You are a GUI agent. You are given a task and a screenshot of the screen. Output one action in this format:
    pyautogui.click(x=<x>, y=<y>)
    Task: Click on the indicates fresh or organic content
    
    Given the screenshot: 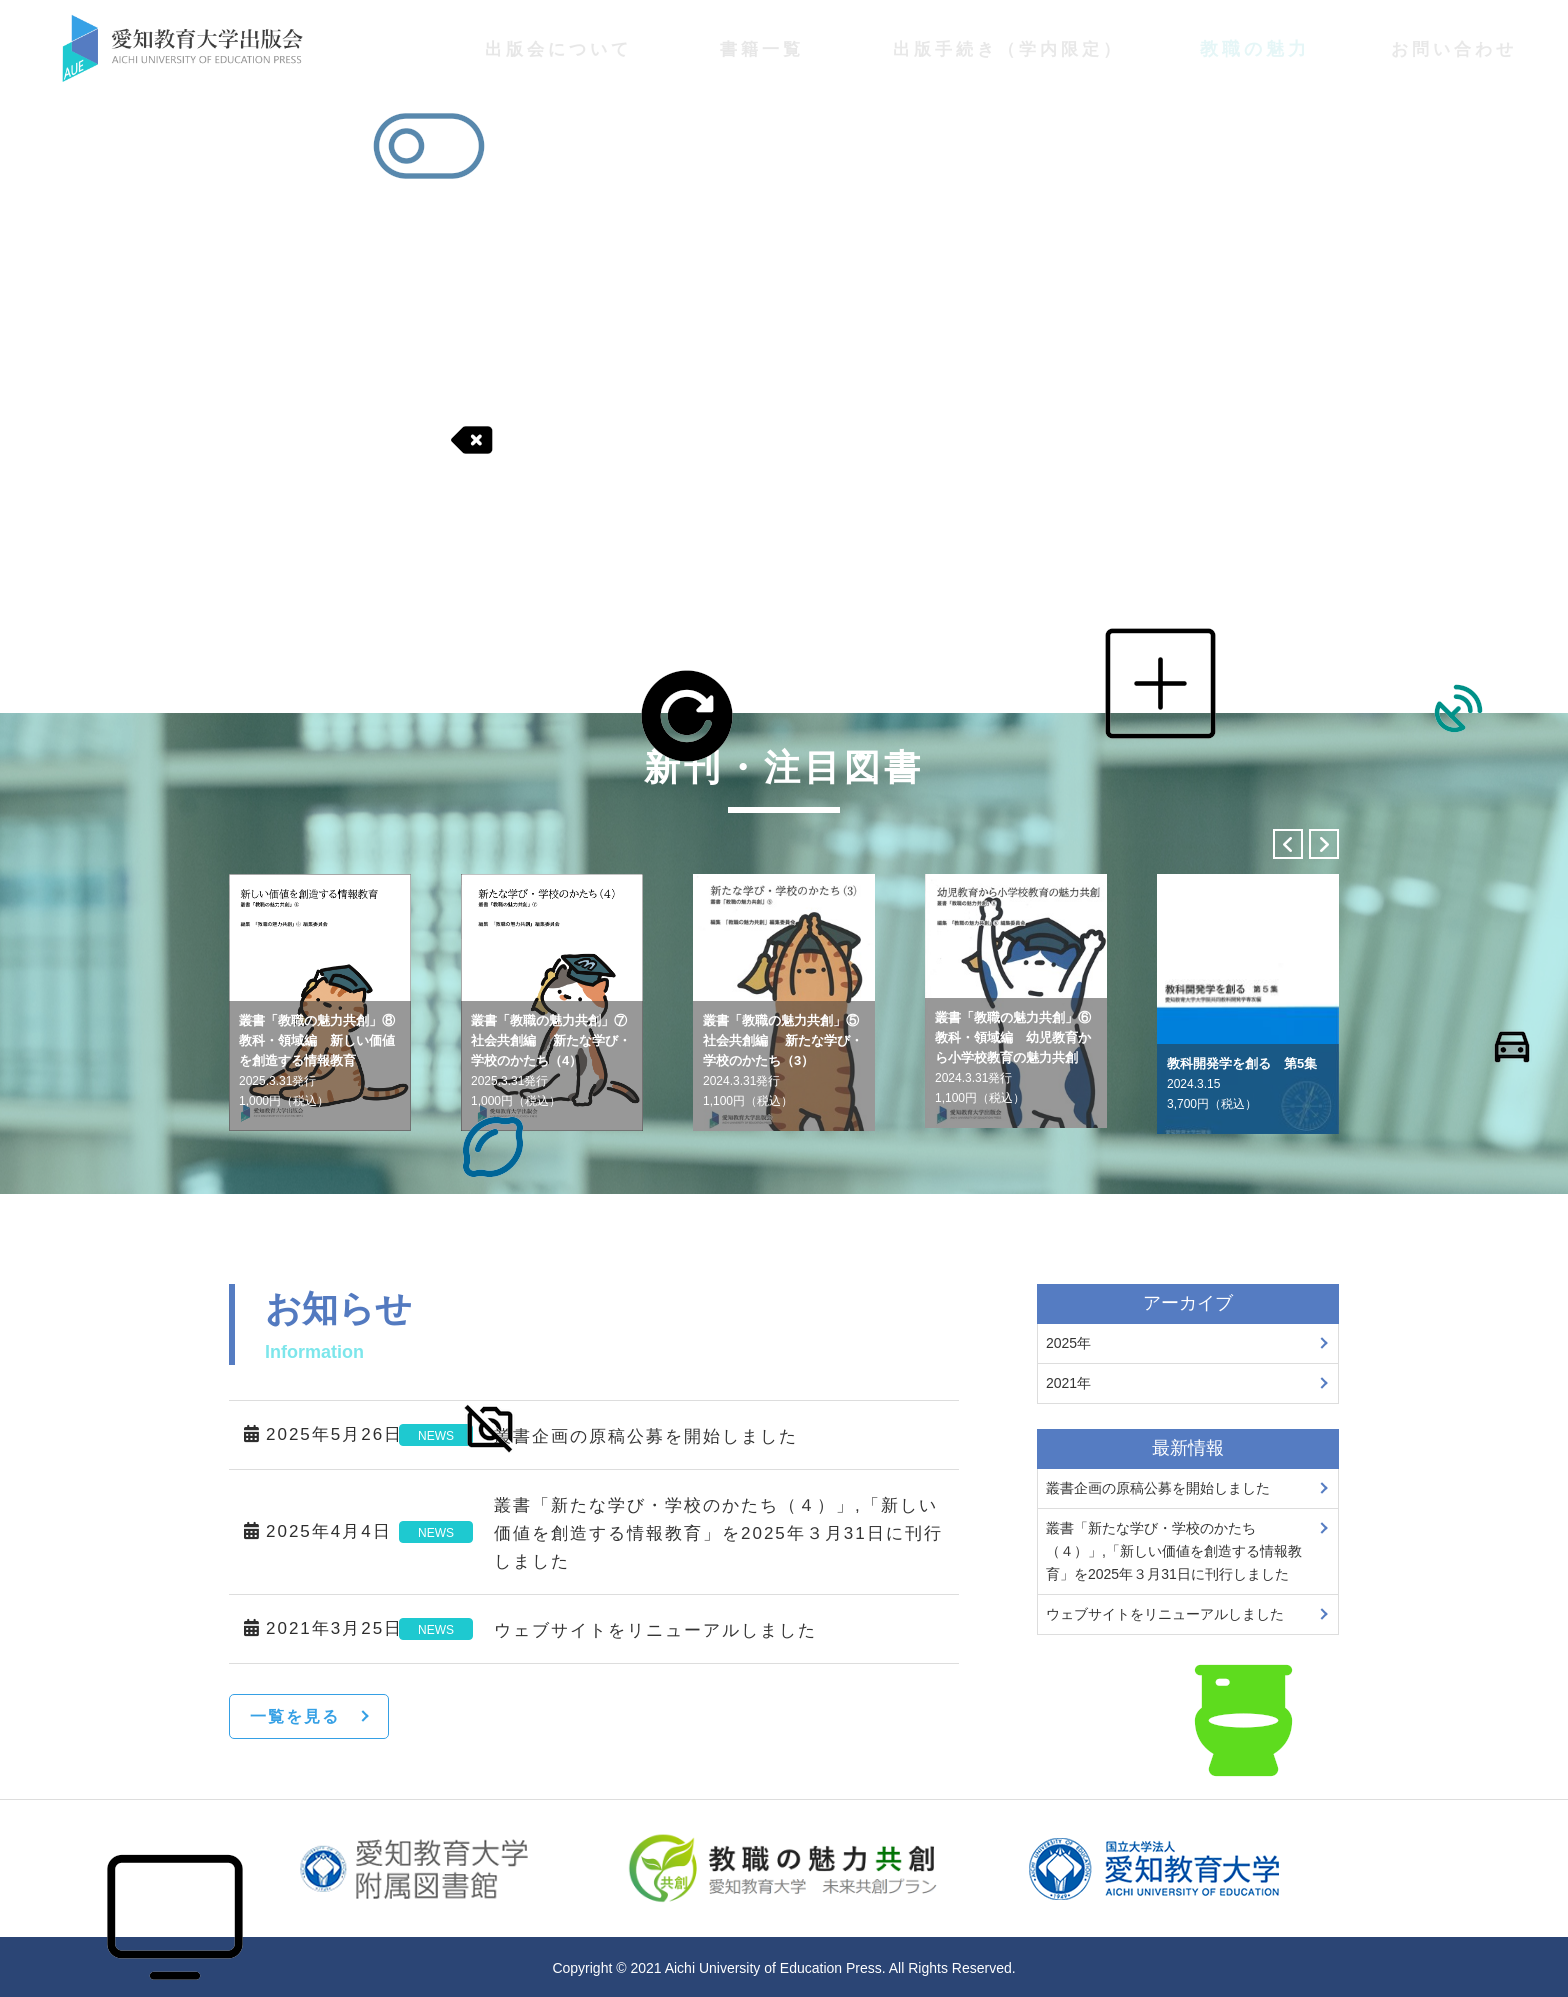 What is the action you would take?
    pyautogui.click(x=493, y=1147)
    